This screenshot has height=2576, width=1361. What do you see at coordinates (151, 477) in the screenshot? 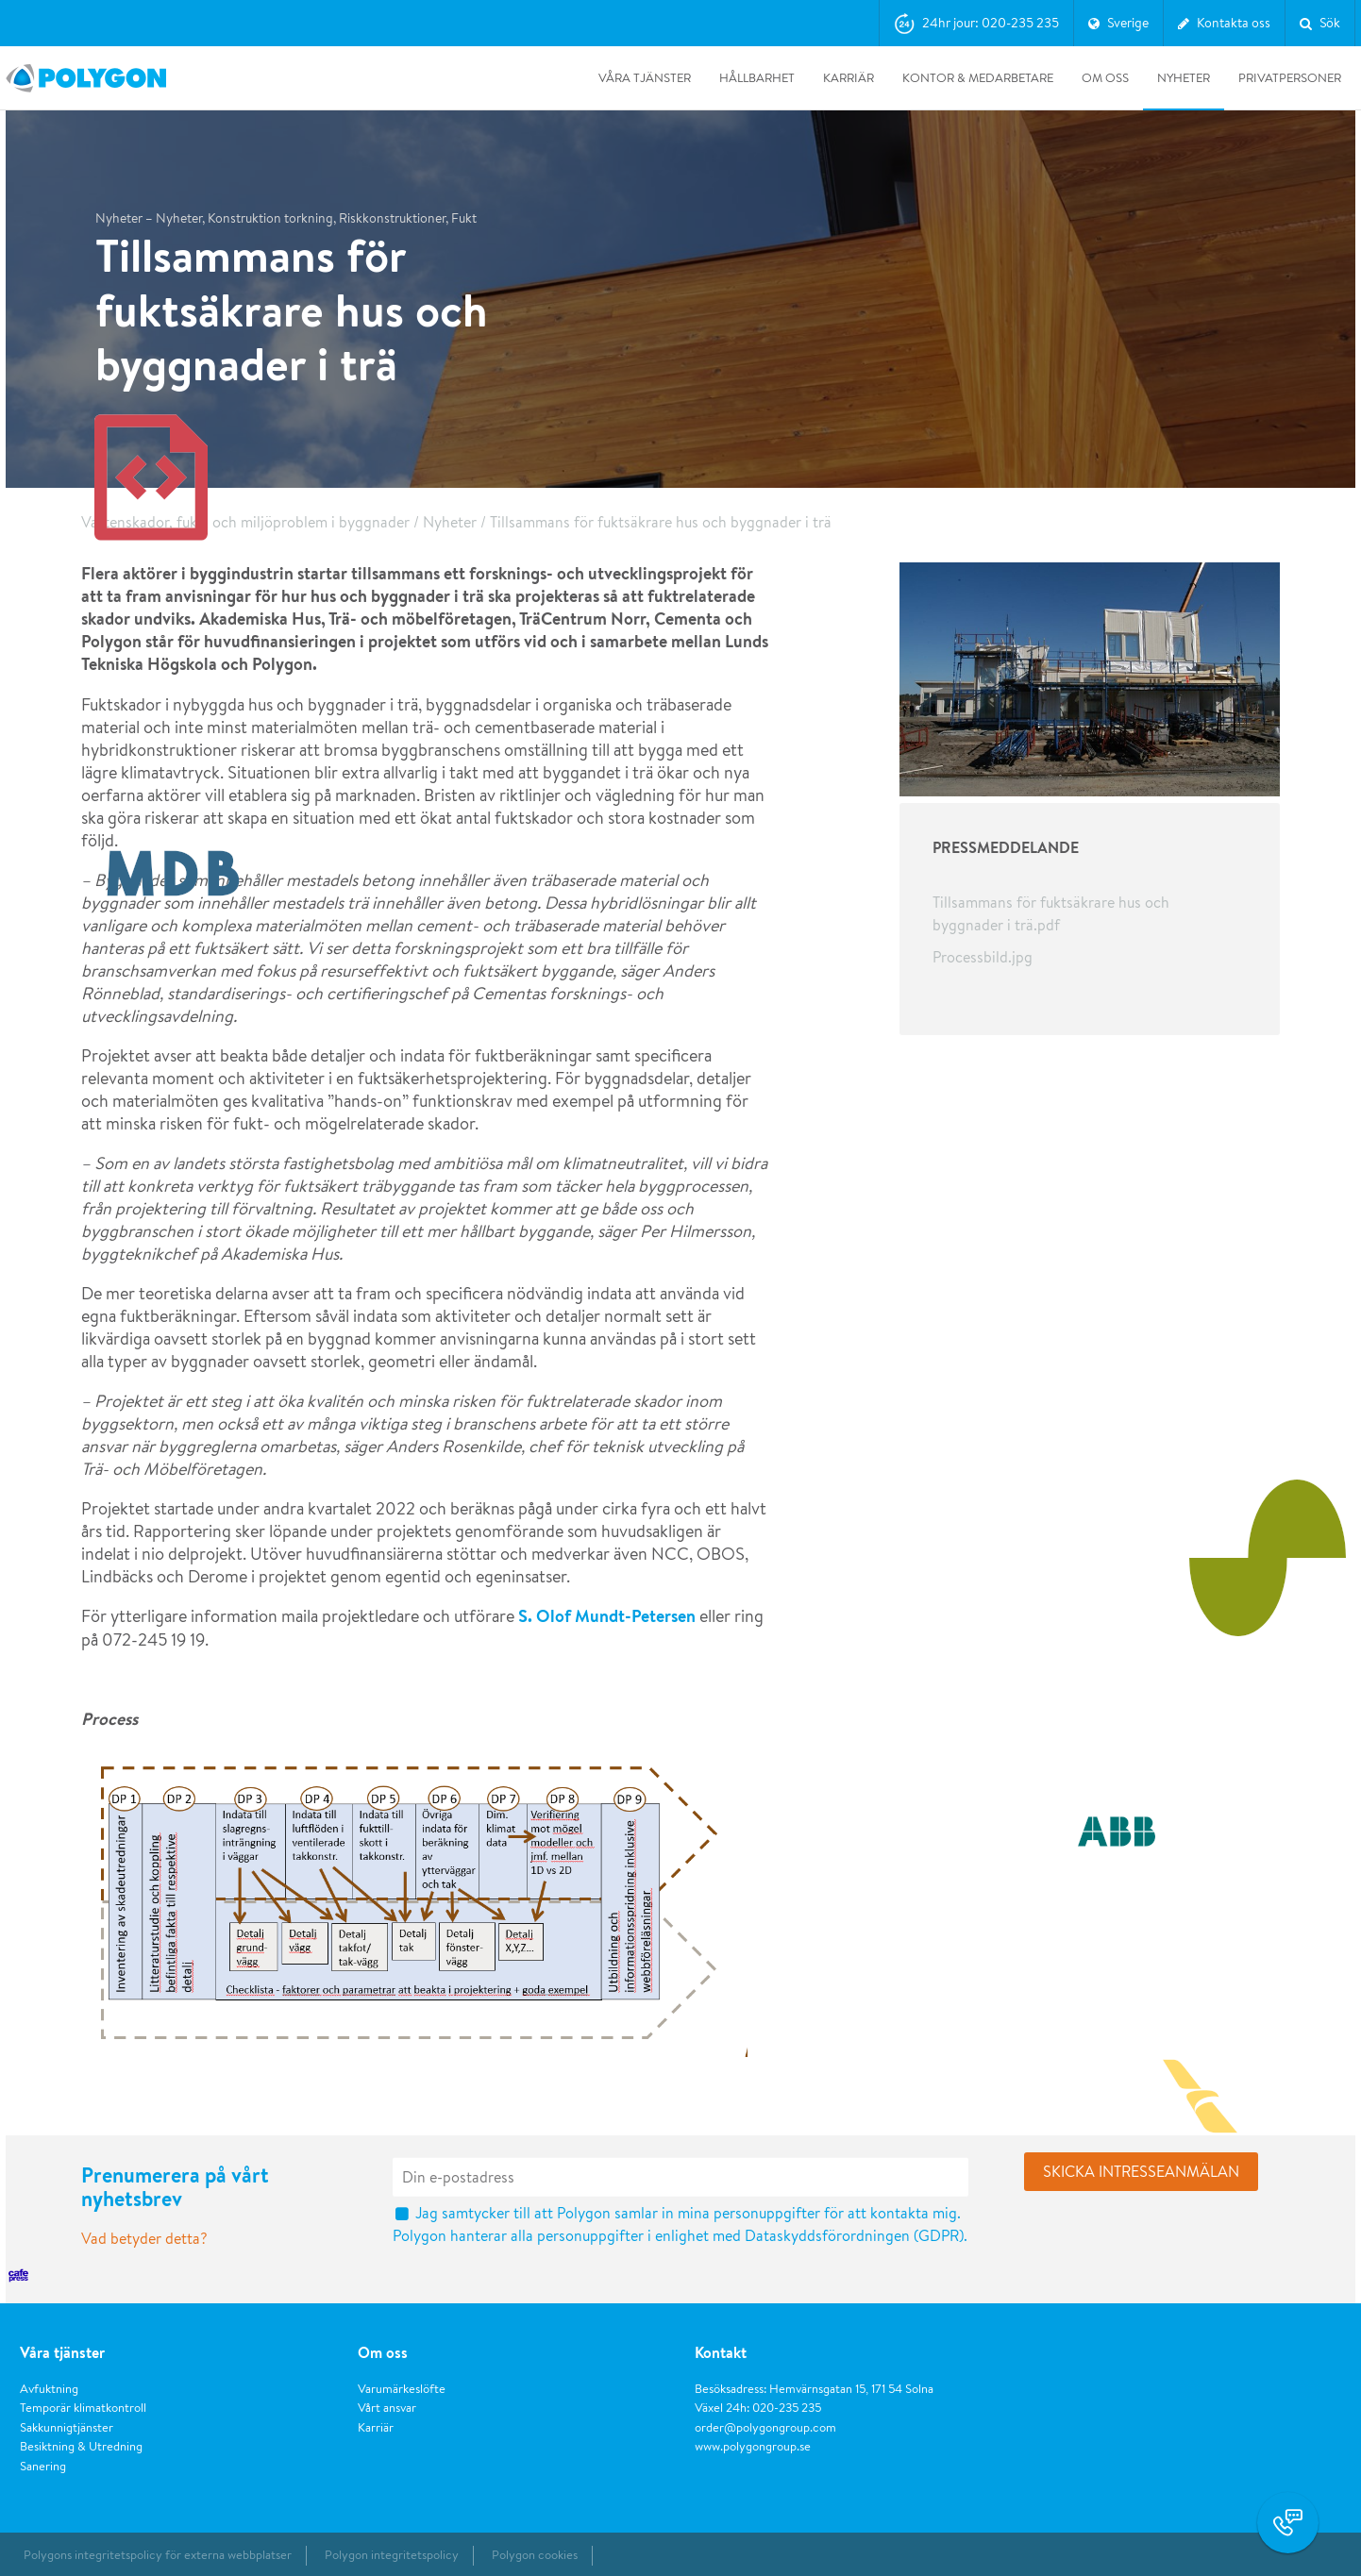
I see `view source code file` at bounding box center [151, 477].